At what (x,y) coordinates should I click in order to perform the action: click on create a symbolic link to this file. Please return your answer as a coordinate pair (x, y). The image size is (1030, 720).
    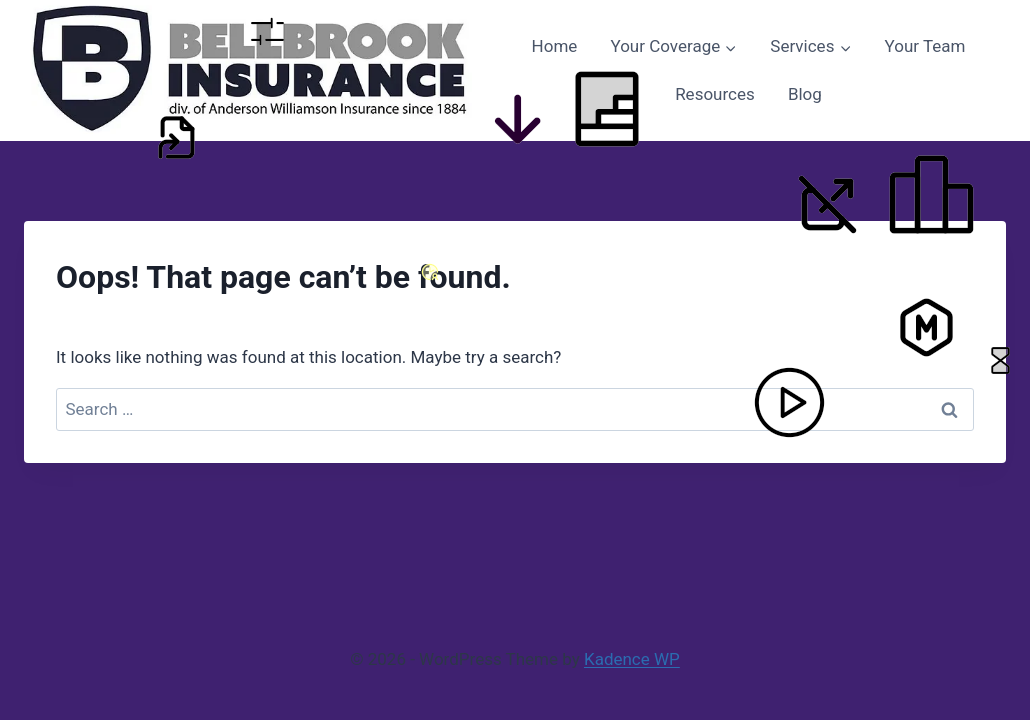
    Looking at the image, I should click on (177, 137).